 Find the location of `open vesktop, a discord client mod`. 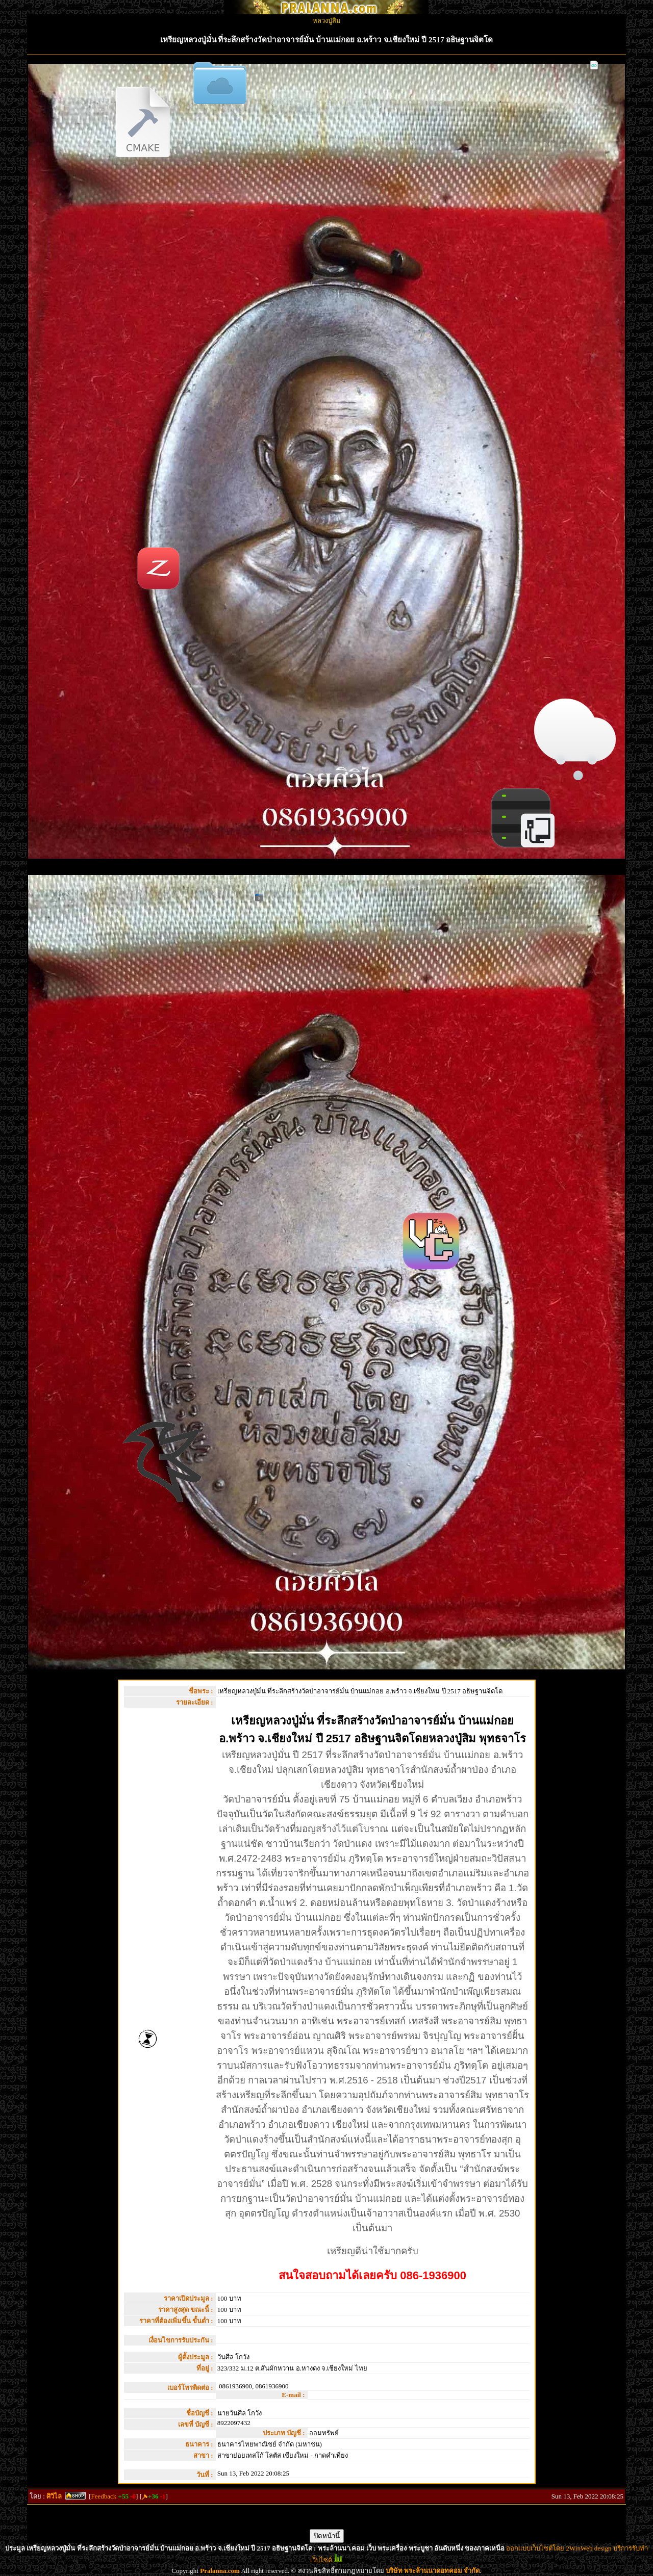

open vesktop, a discord client mod is located at coordinates (431, 1240).